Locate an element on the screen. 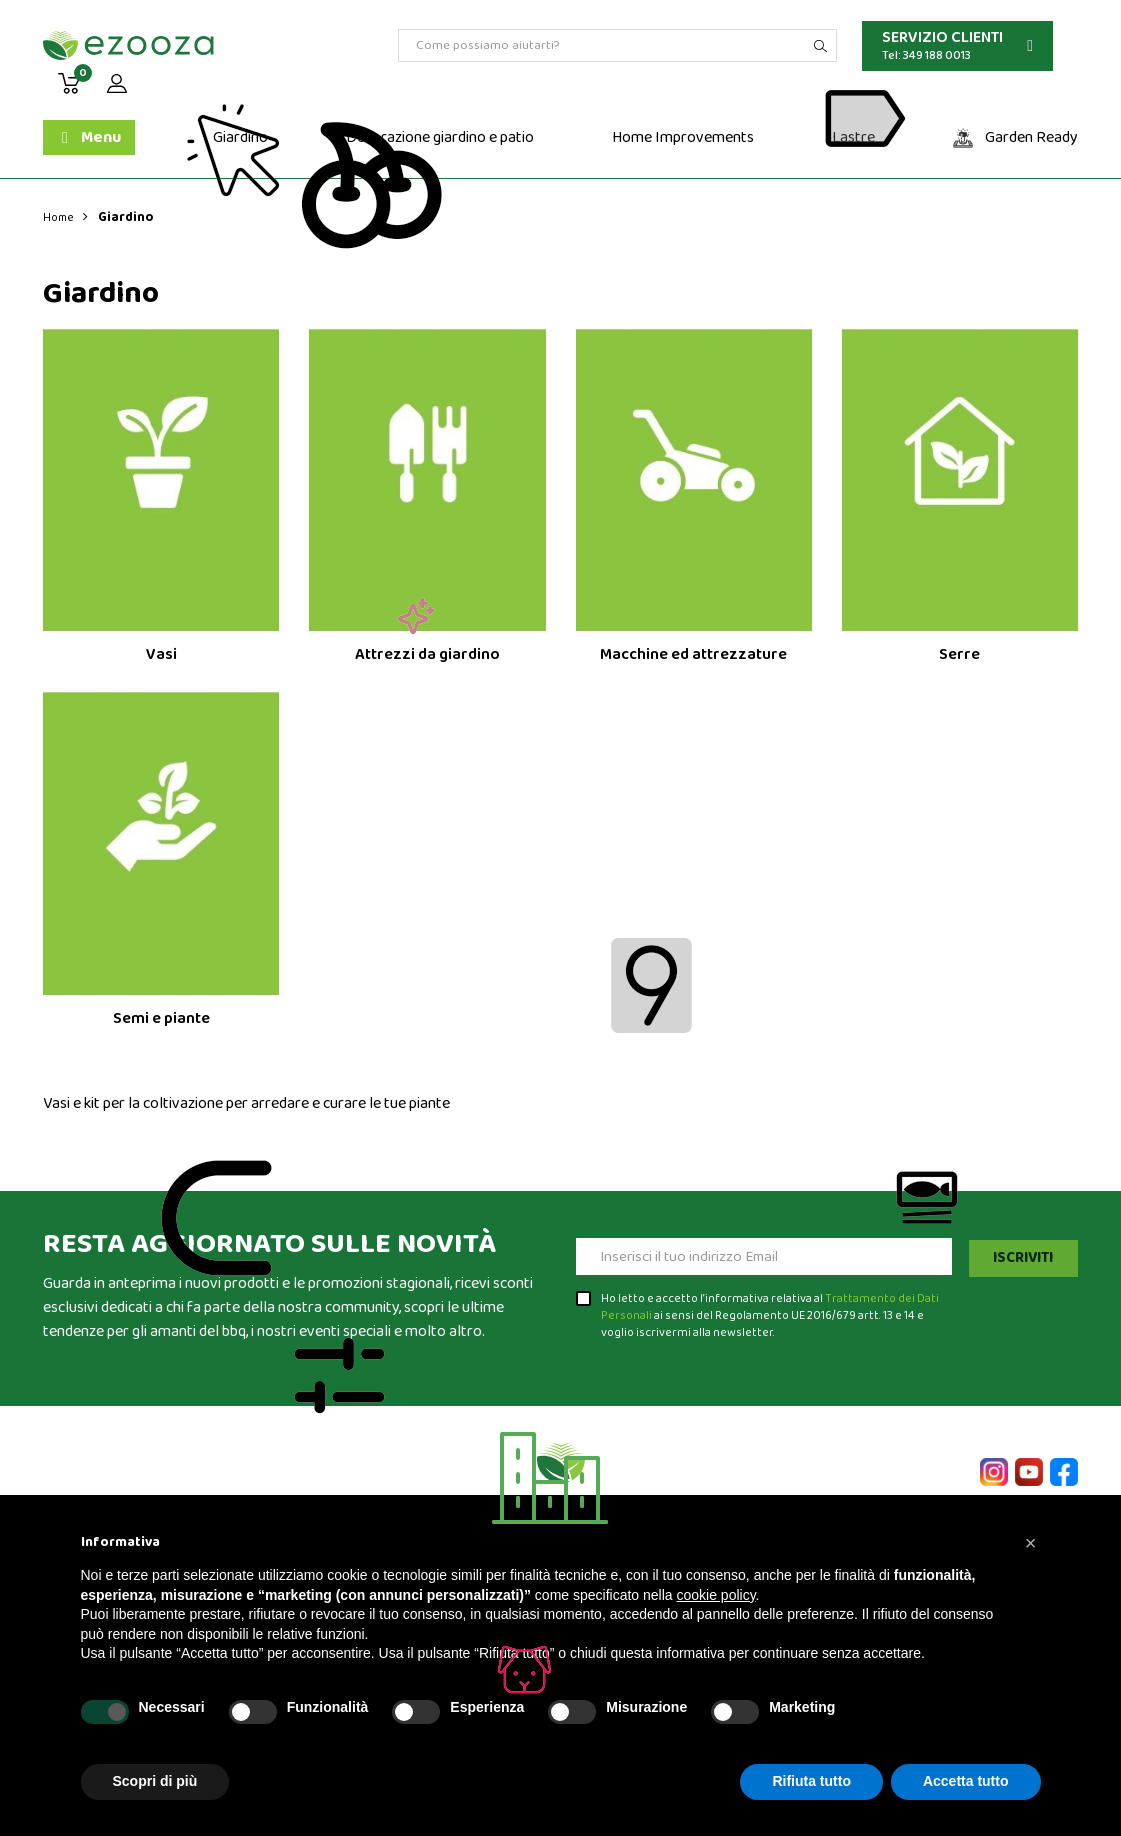  adjust settings or preferences is located at coordinates (339, 1375).